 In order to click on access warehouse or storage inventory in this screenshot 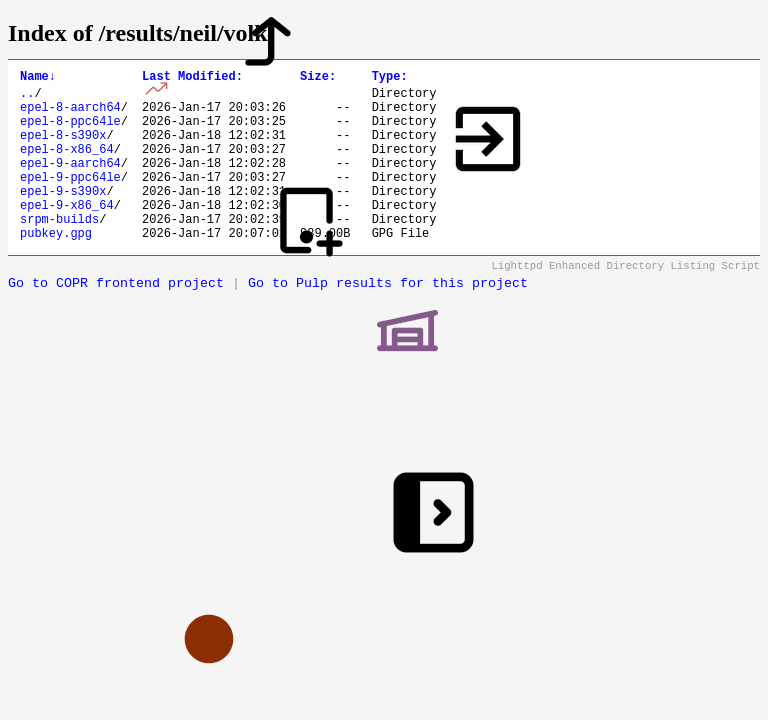, I will do `click(407, 332)`.